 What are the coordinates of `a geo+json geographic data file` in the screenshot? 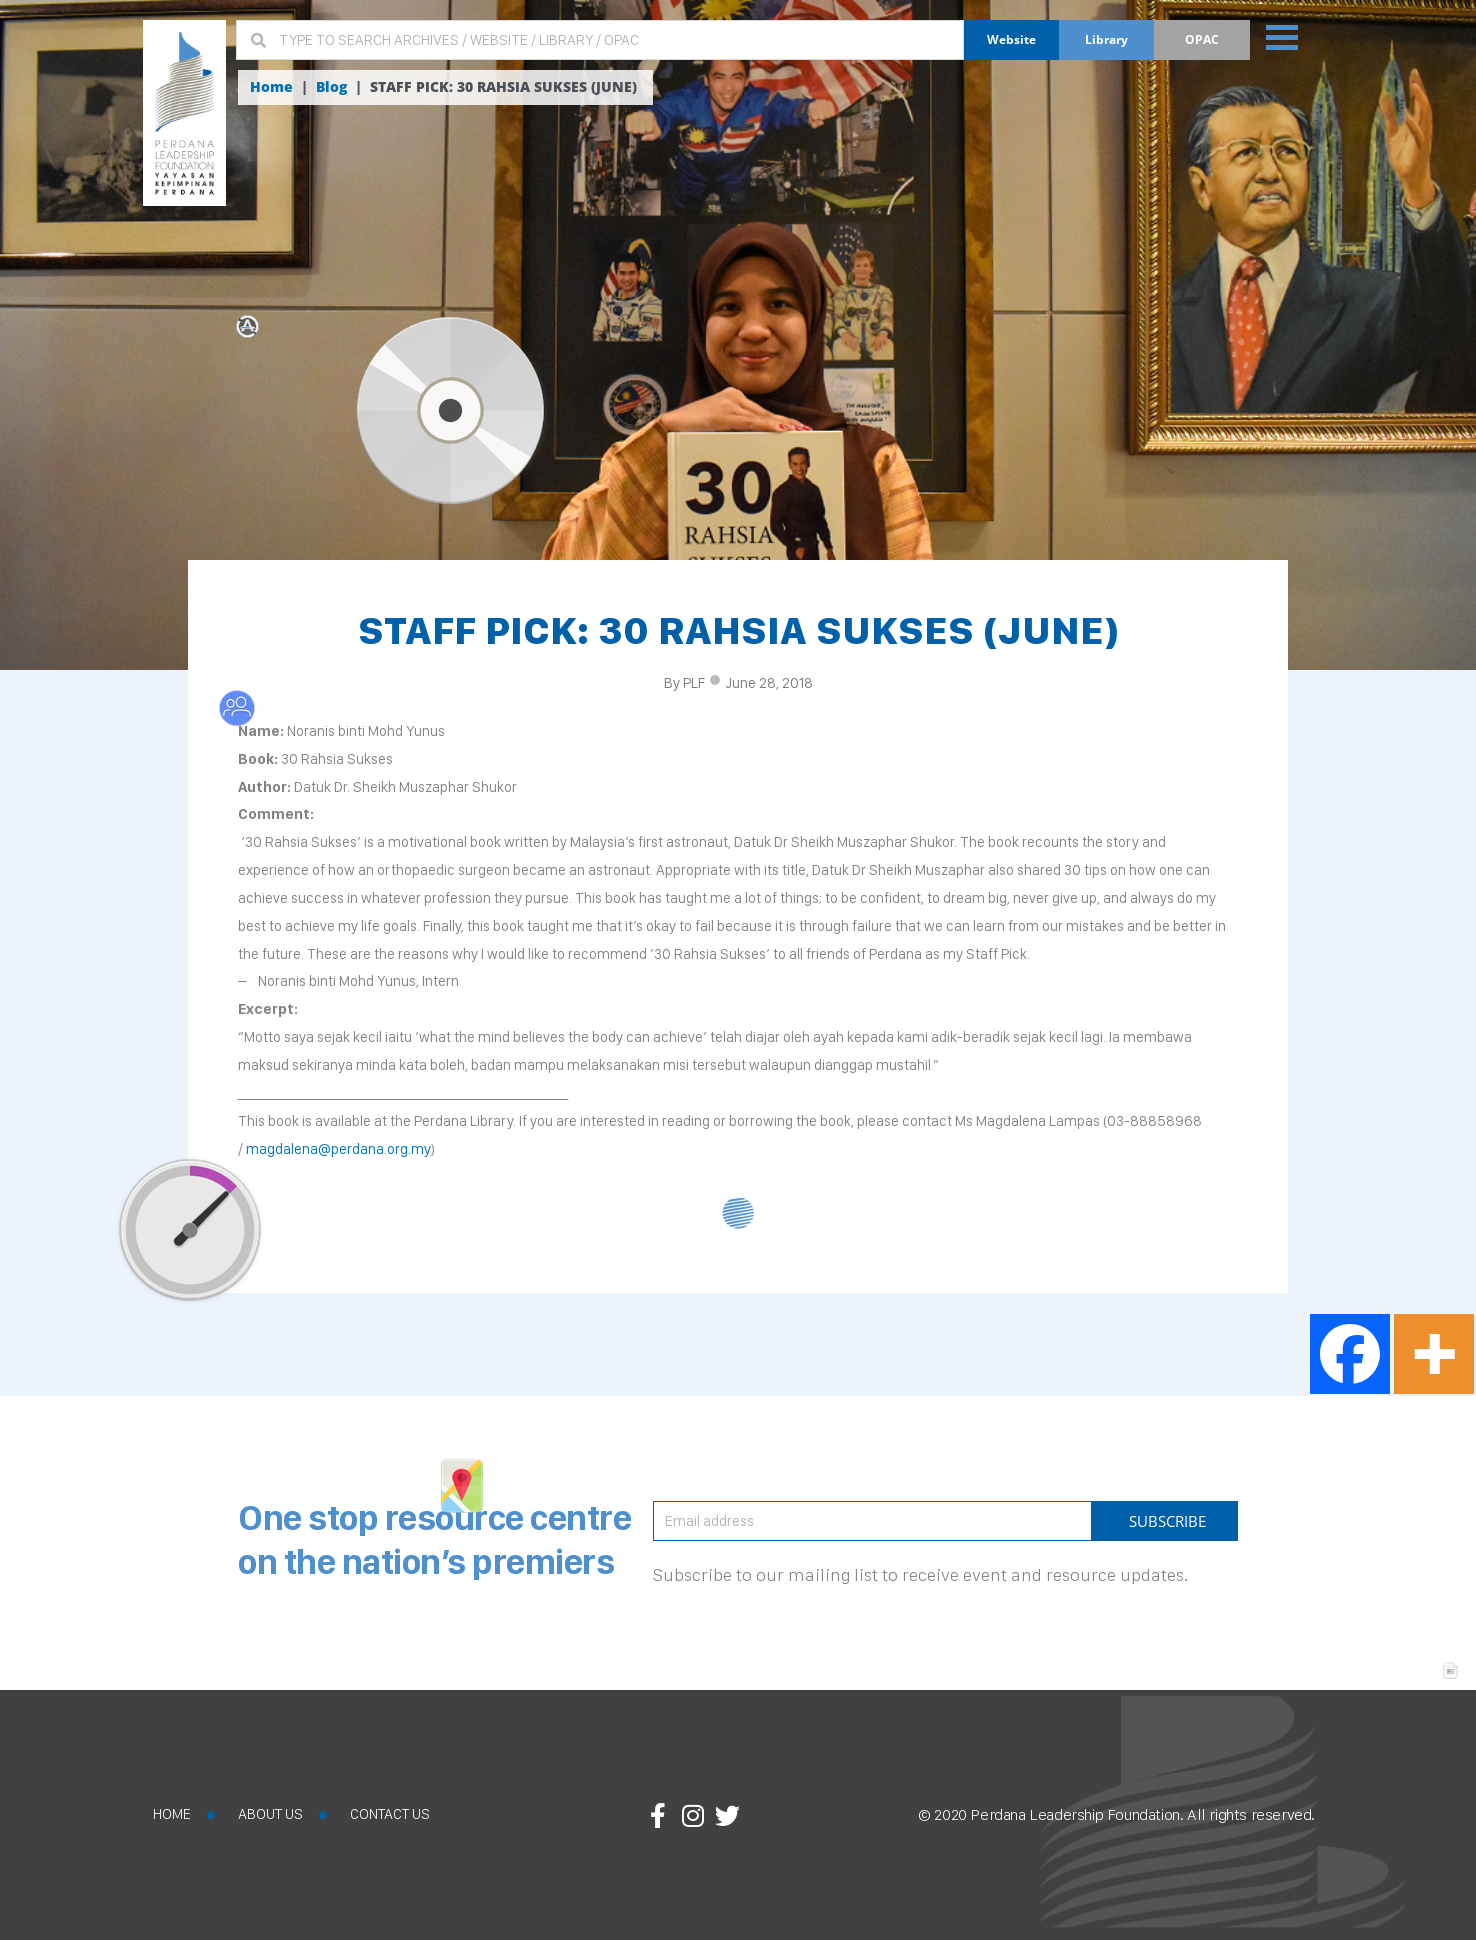 It's located at (462, 1486).